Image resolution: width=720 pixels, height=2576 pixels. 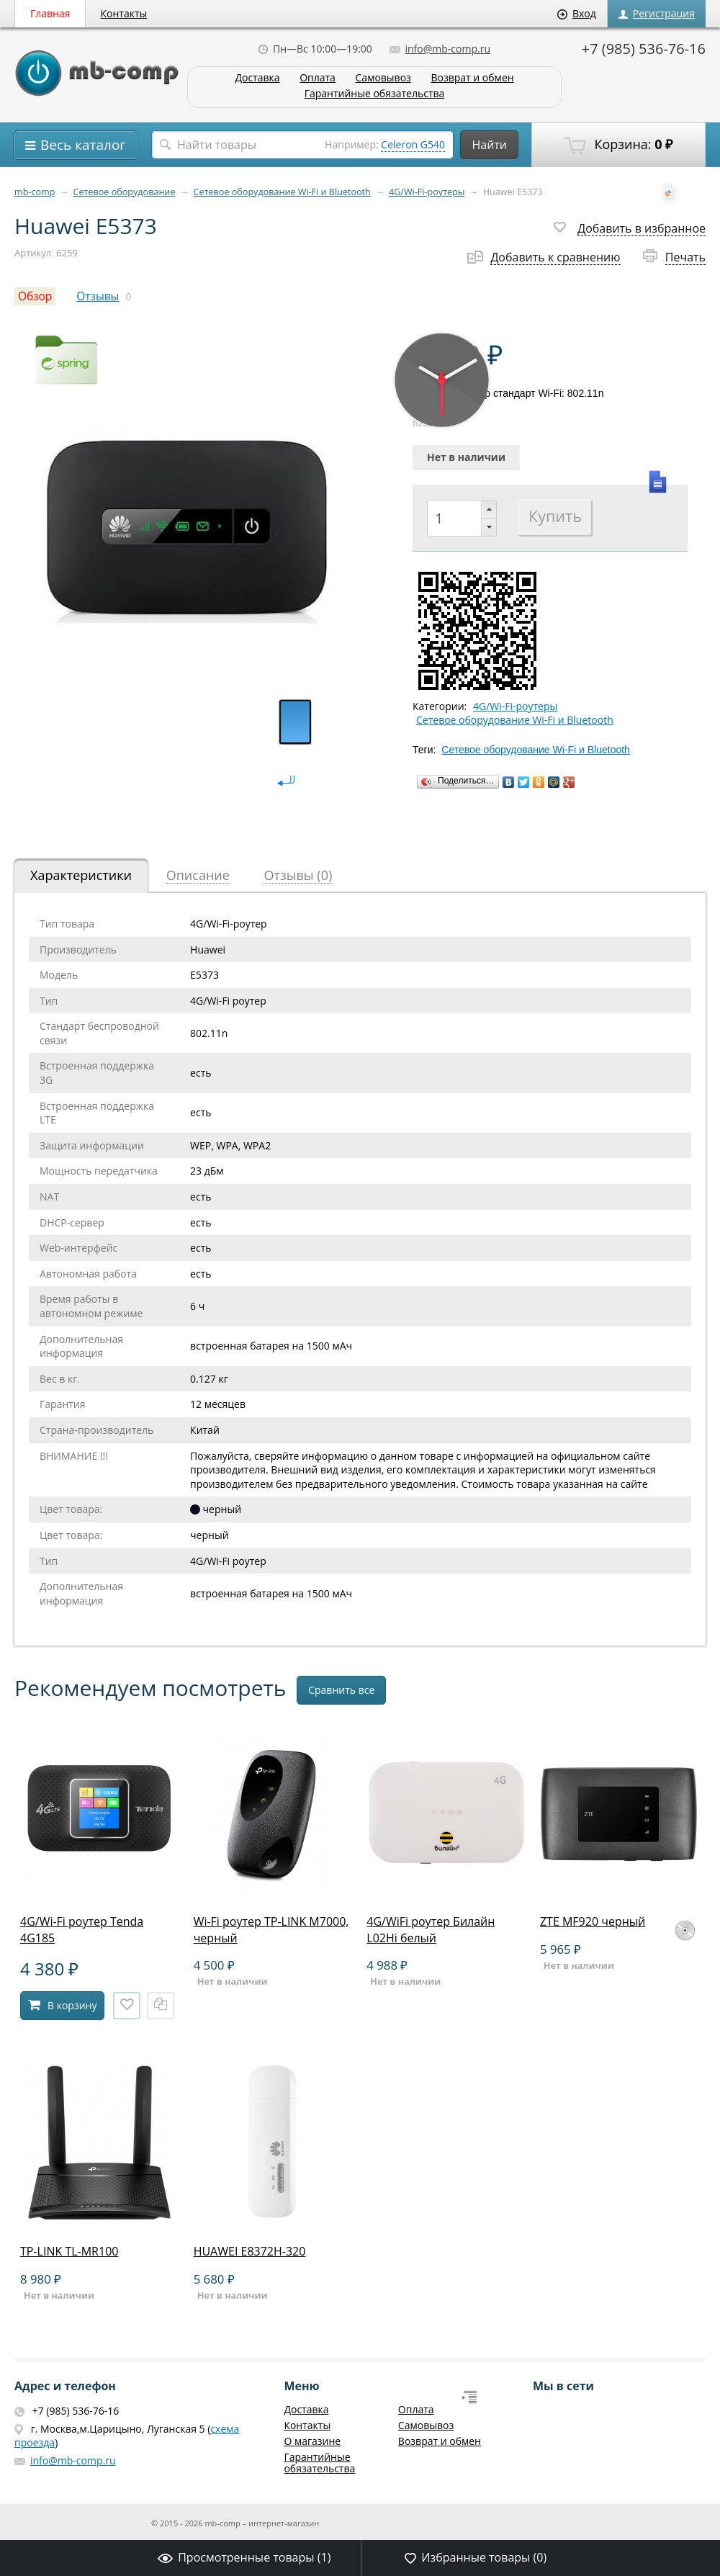 What do you see at coordinates (66, 362) in the screenshot?
I see `open folder containing Spring framework project files` at bounding box center [66, 362].